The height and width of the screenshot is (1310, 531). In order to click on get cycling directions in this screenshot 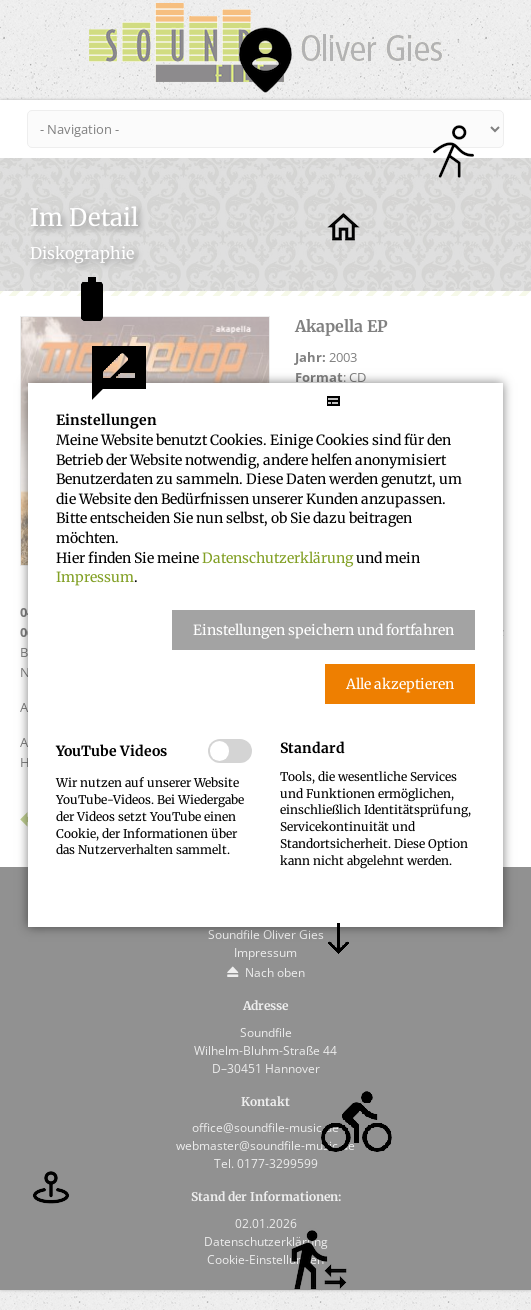, I will do `click(356, 1122)`.